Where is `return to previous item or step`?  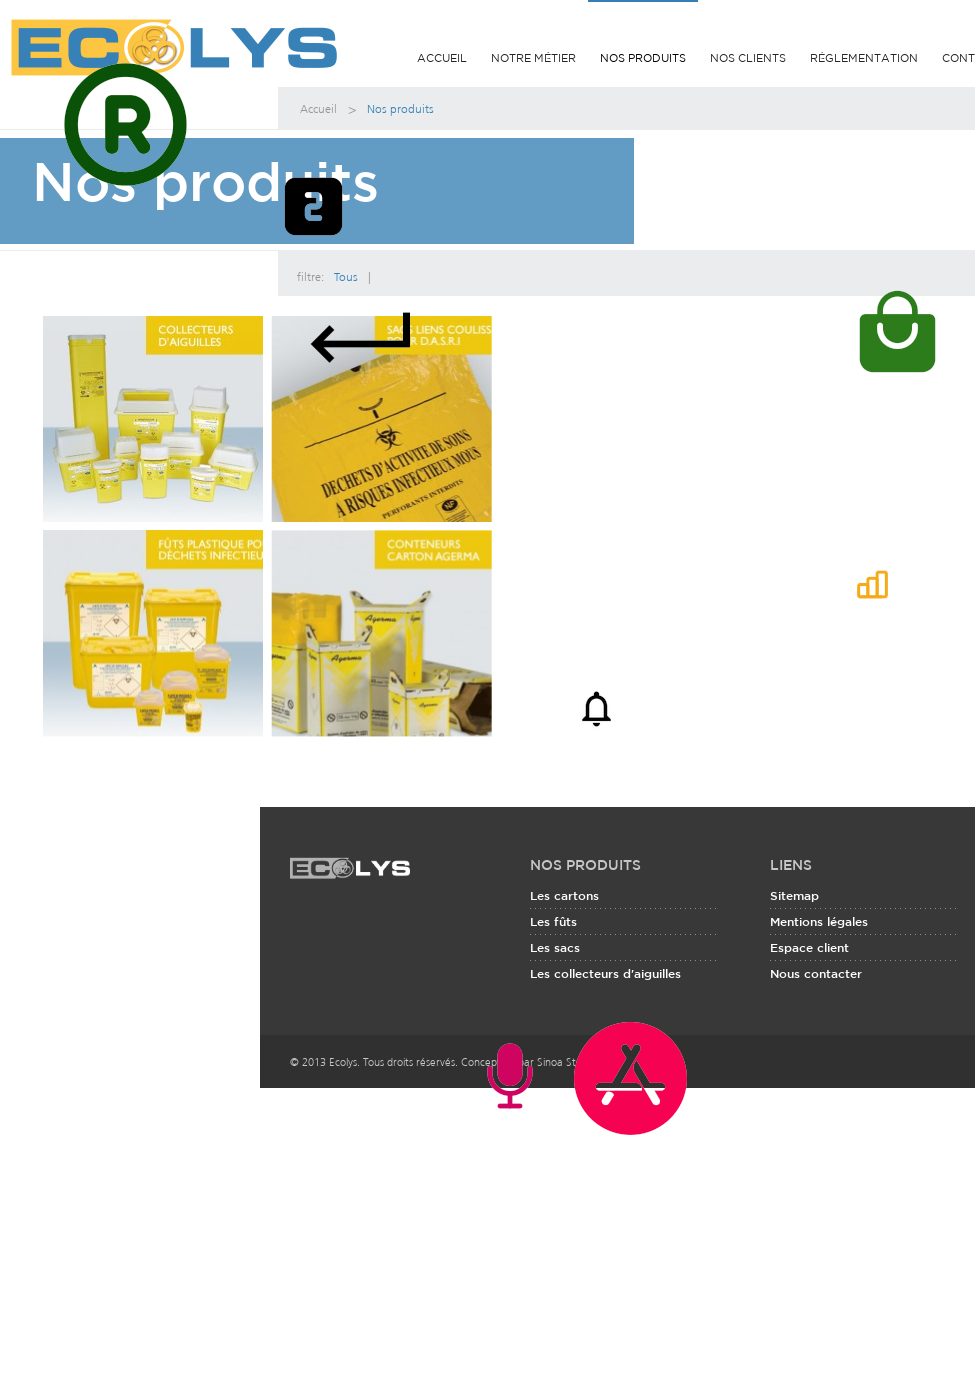
return to previous item or step is located at coordinates (361, 337).